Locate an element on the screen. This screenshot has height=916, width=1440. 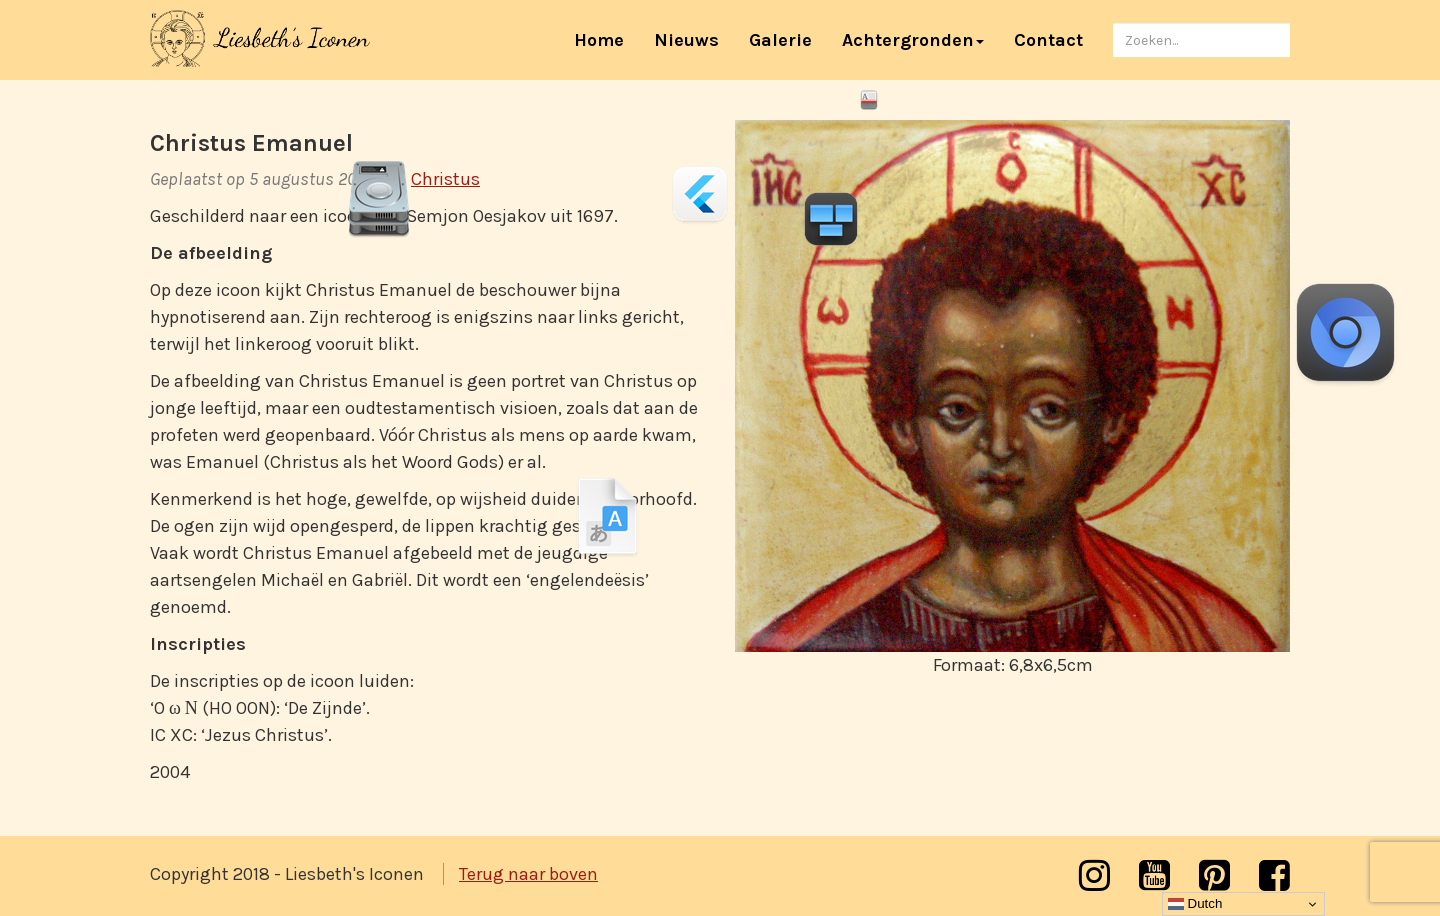
open document scanner application is located at coordinates (869, 100).